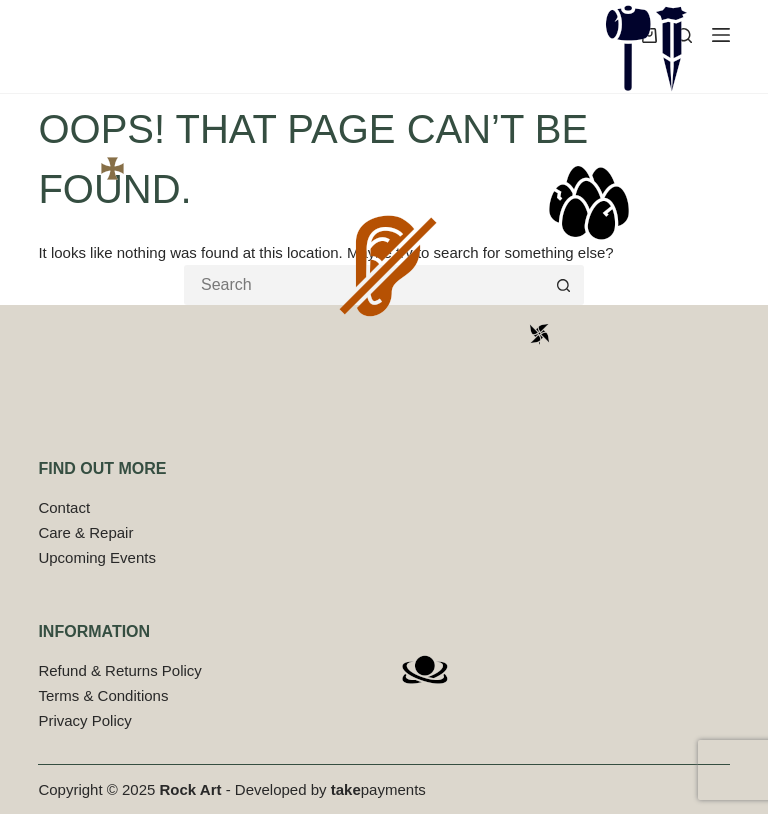 The height and width of the screenshot is (814, 768). What do you see at coordinates (425, 671) in the screenshot?
I see `represents a planet or celestial body in a space game` at bounding box center [425, 671].